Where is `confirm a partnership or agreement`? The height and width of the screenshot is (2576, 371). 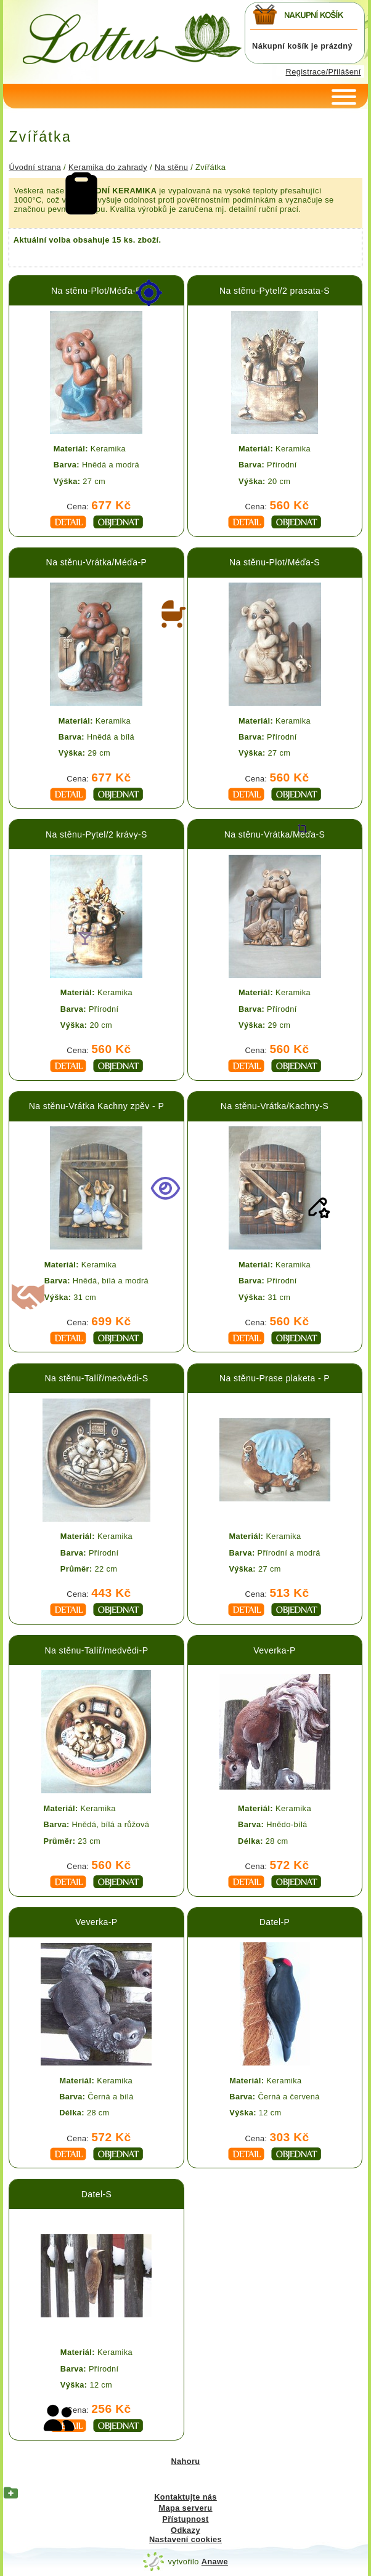 confirm a partnership or agreement is located at coordinates (28, 1296).